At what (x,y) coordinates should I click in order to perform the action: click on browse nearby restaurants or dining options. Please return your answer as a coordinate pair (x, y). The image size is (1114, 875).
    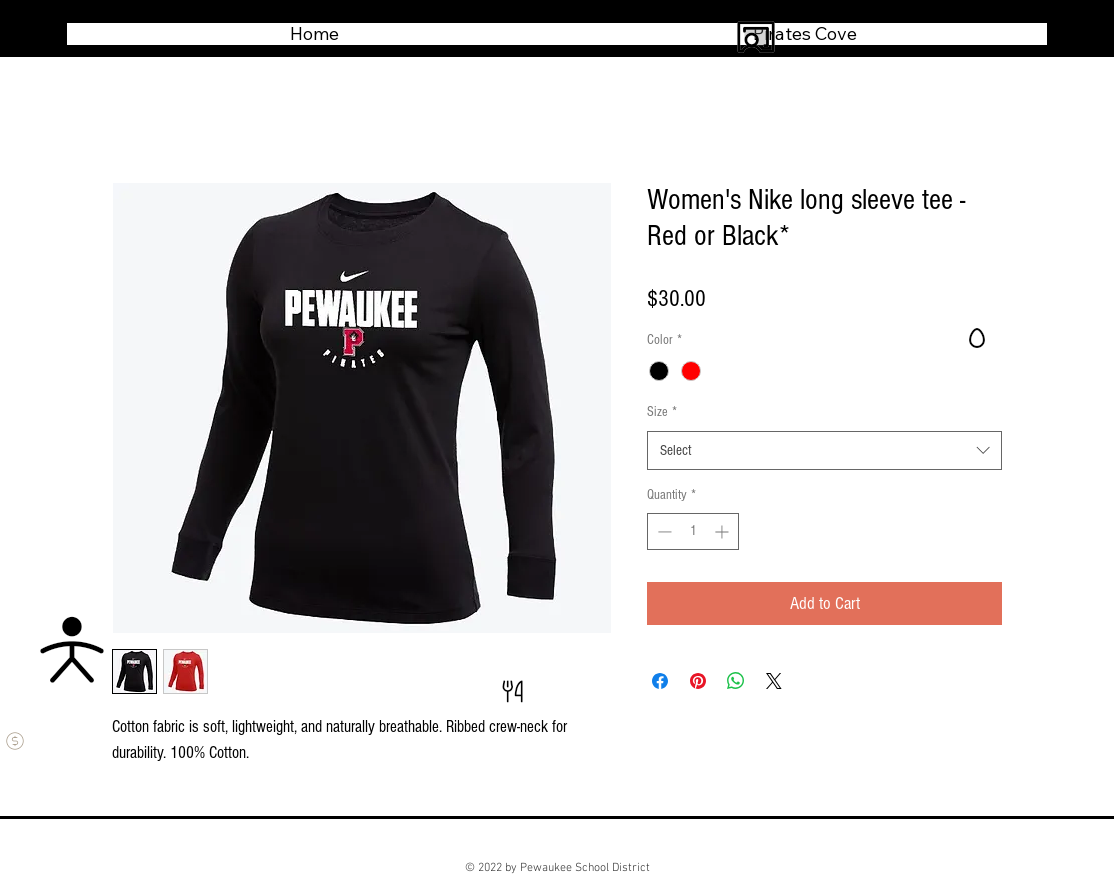
    Looking at the image, I should click on (513, 691).